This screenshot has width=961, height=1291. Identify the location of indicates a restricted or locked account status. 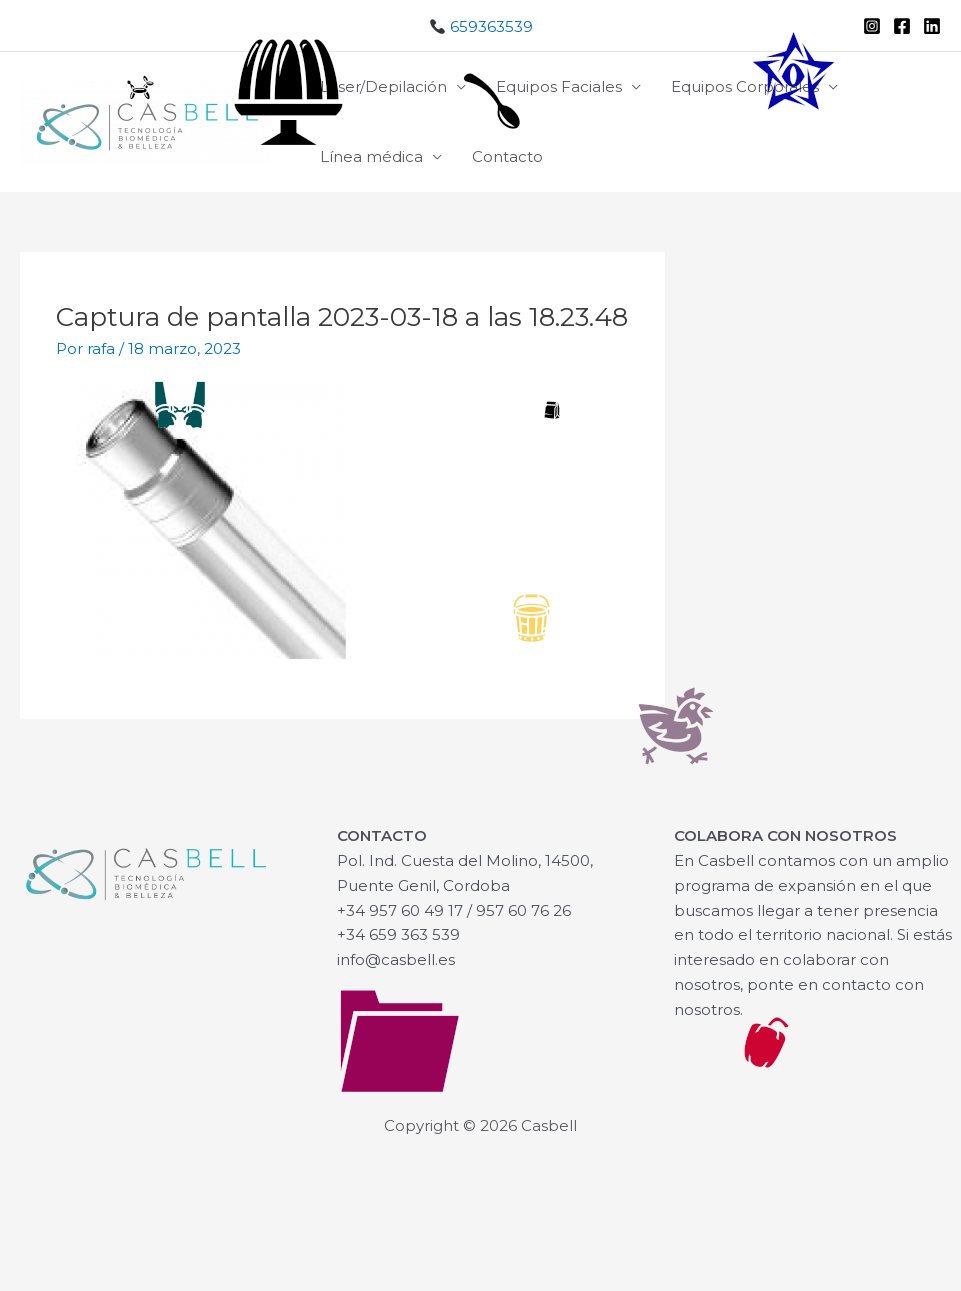
(180, 407).